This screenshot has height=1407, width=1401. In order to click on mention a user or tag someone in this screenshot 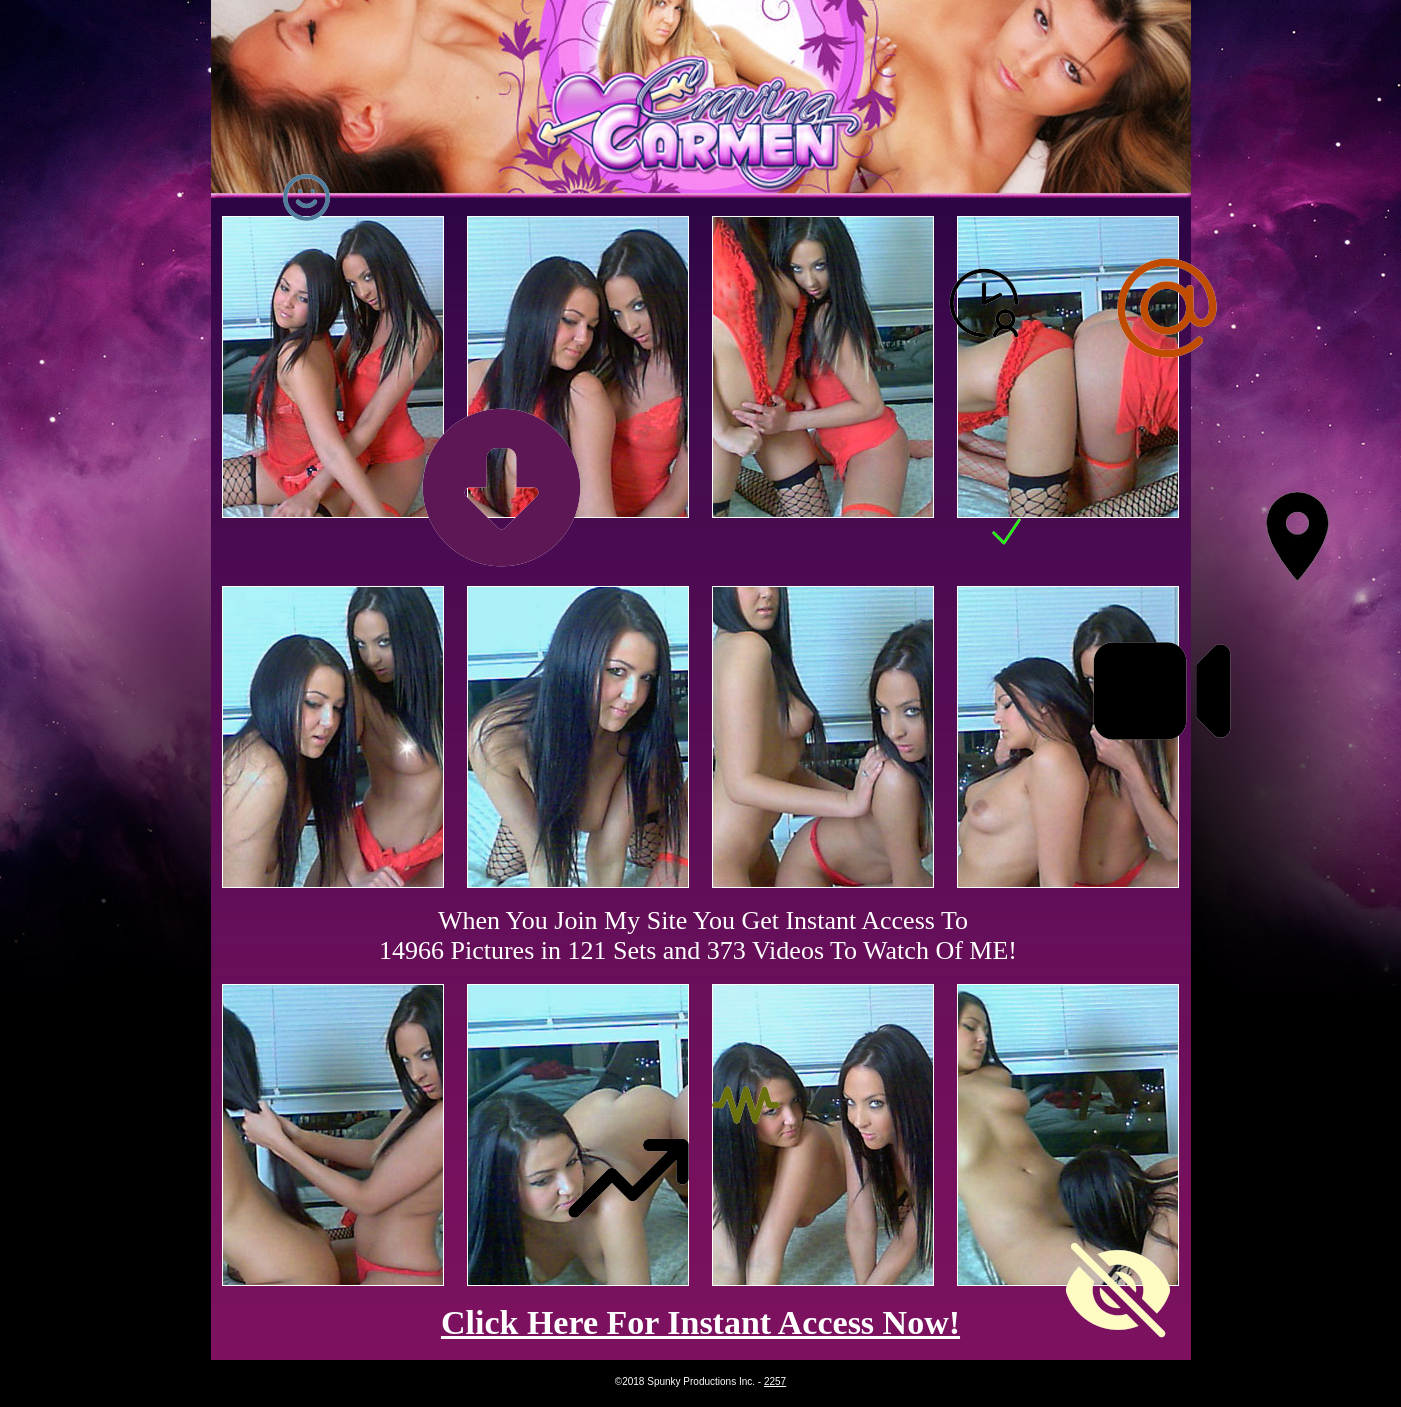, I will do `click(1167, 308)`.